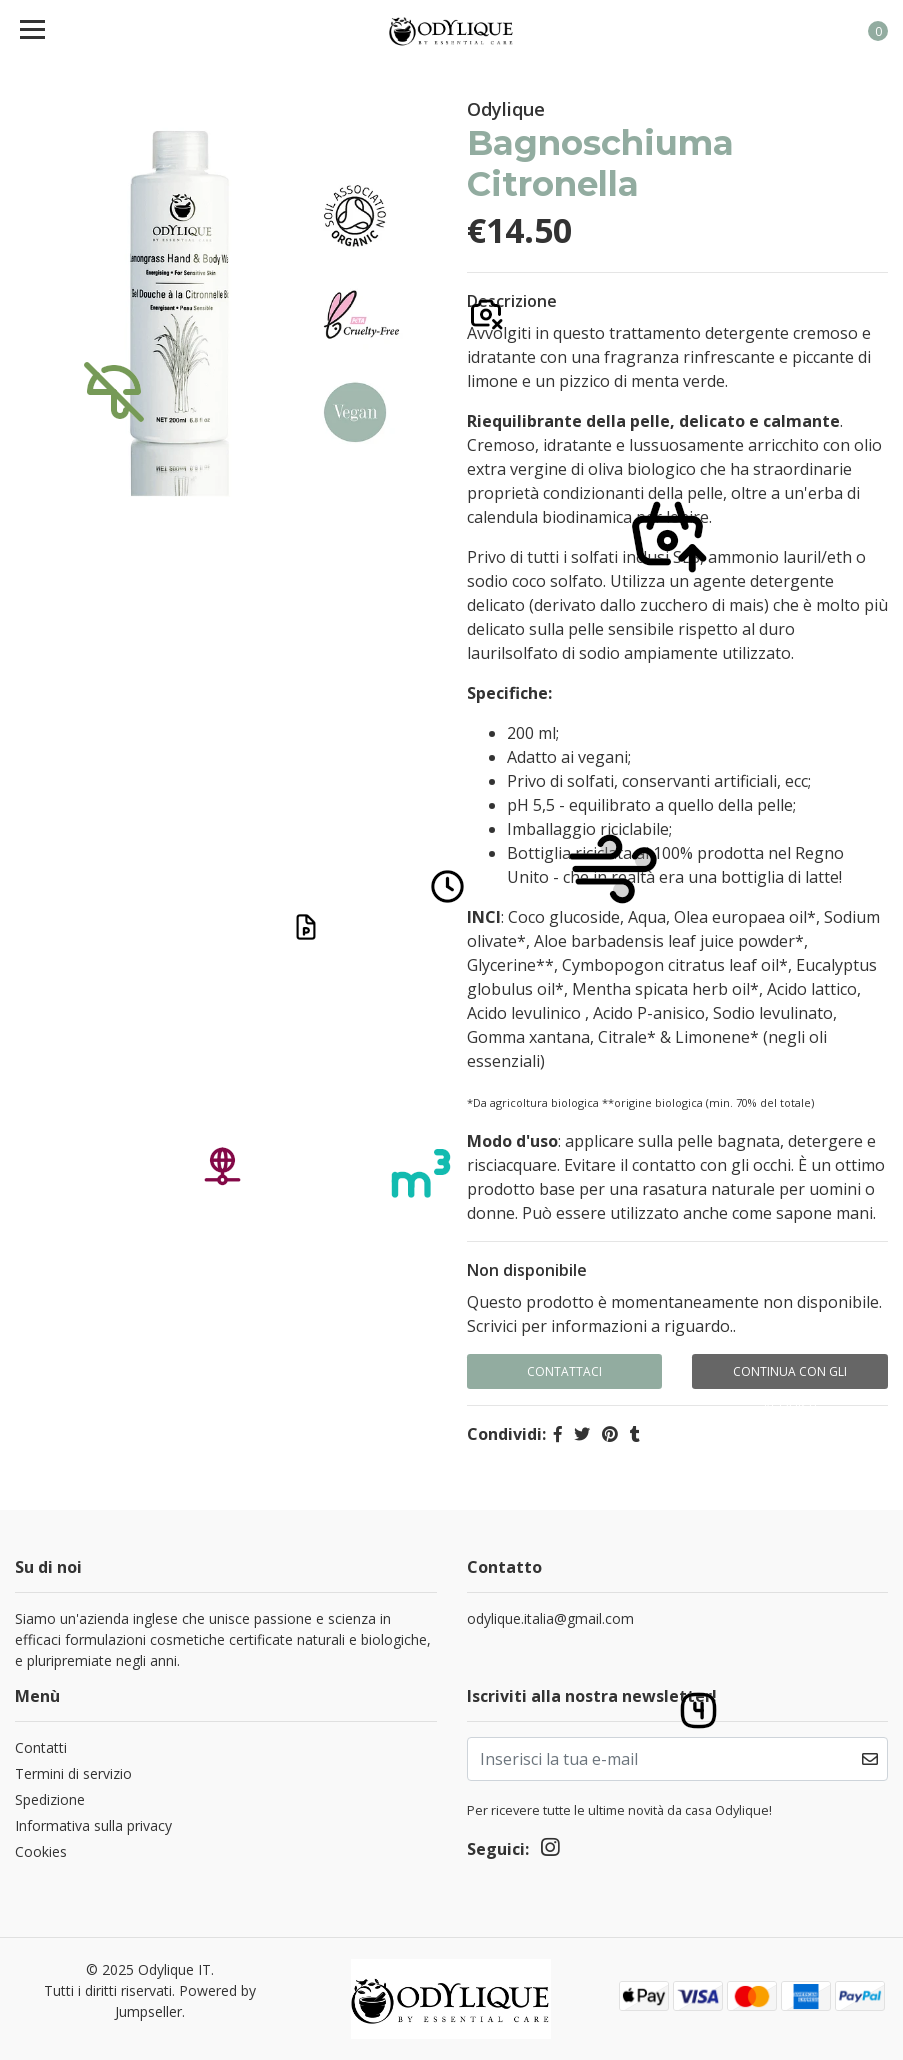 Image resolution: width=903 pixels, height=2060 pixels. Describe the element at coordinates (486, 313) in the screenshot. I see `disable camera access` at that location.